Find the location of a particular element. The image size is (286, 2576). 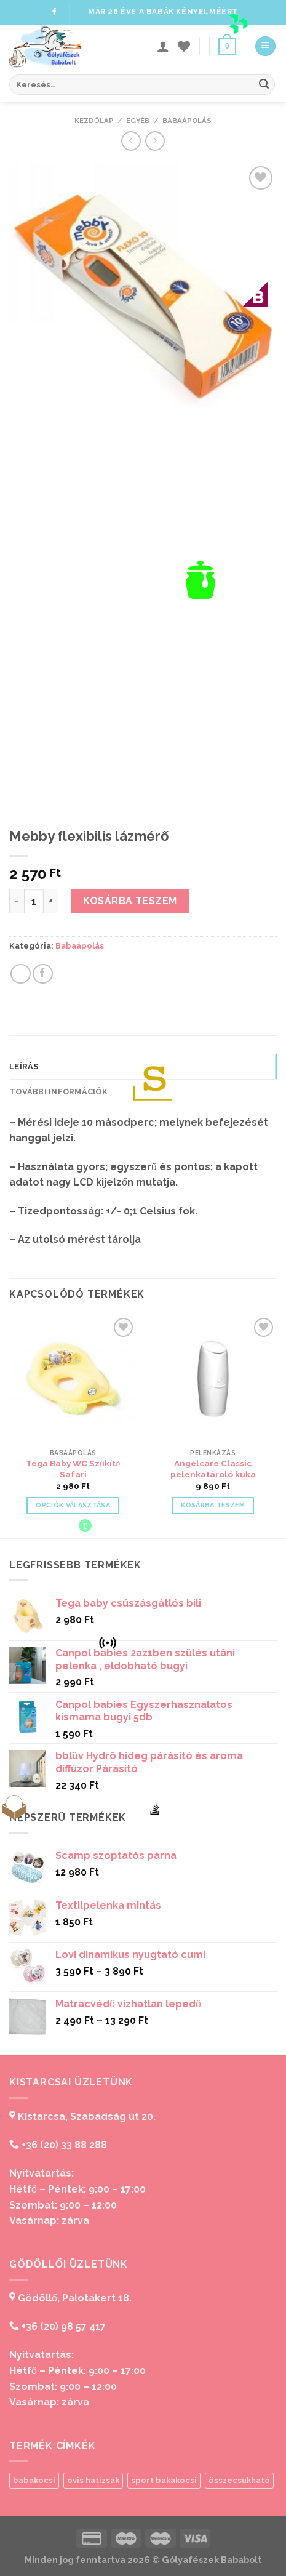

open dovetail app is located at coordinates (238, 23).